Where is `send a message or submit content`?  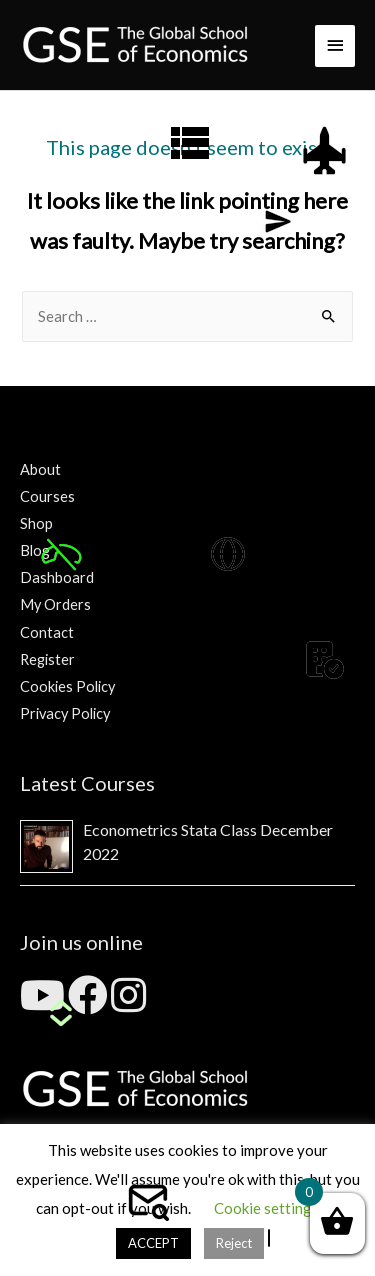
send a message or submit content is located at coordinates (278, 221).